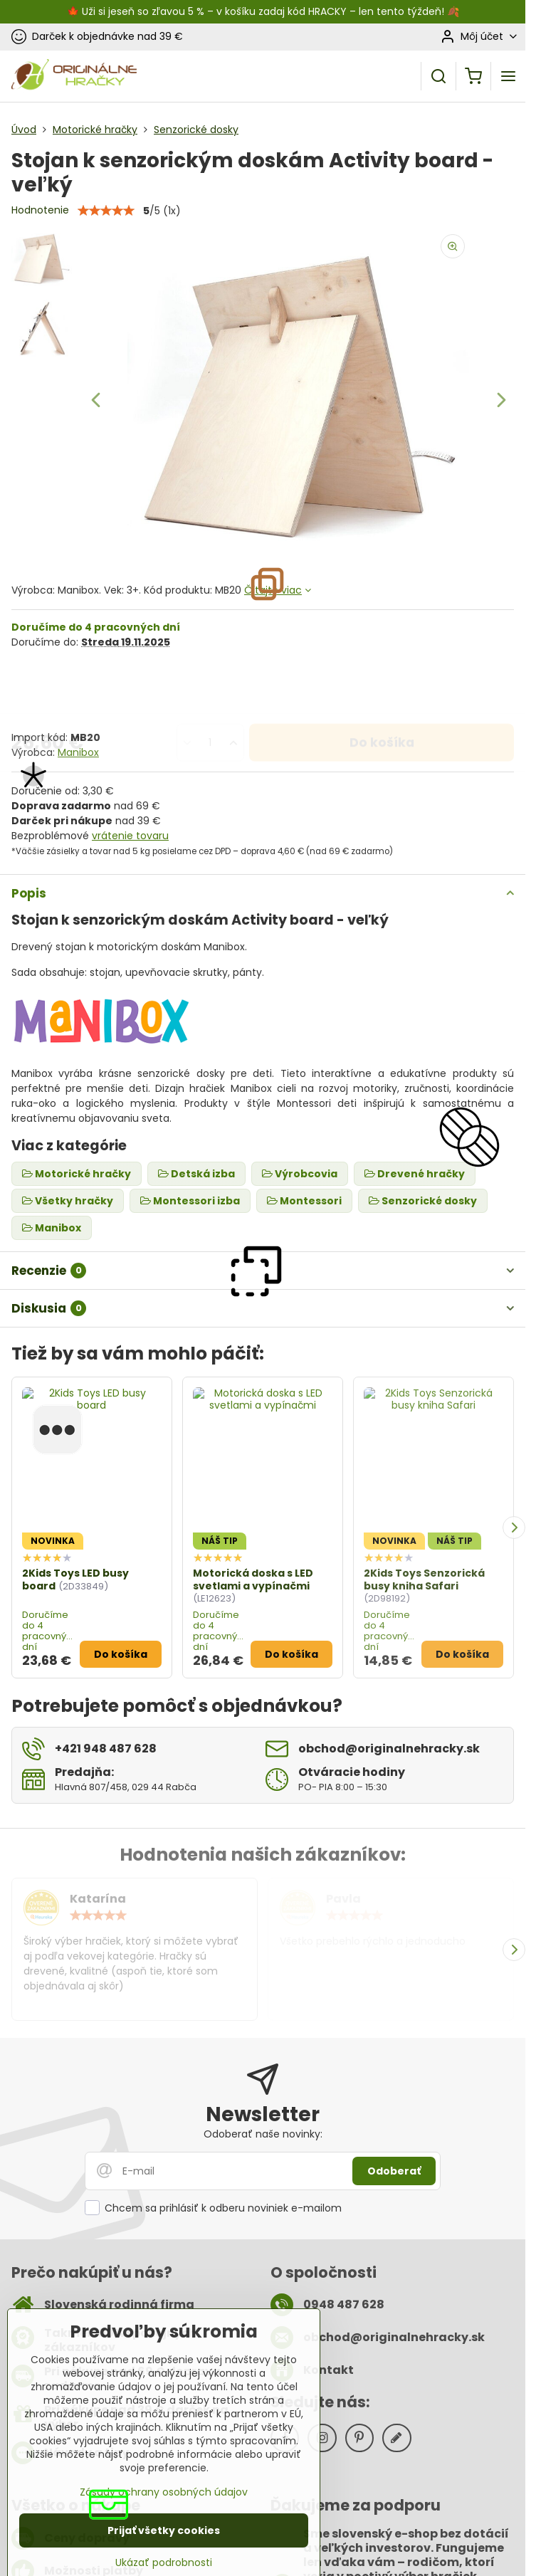 The width and height of the screenshot is (536, 2576). Describe the element at coordinates (267, 584) in the screenshot. I see `view overlapping layers or intersecting objects` at that location.